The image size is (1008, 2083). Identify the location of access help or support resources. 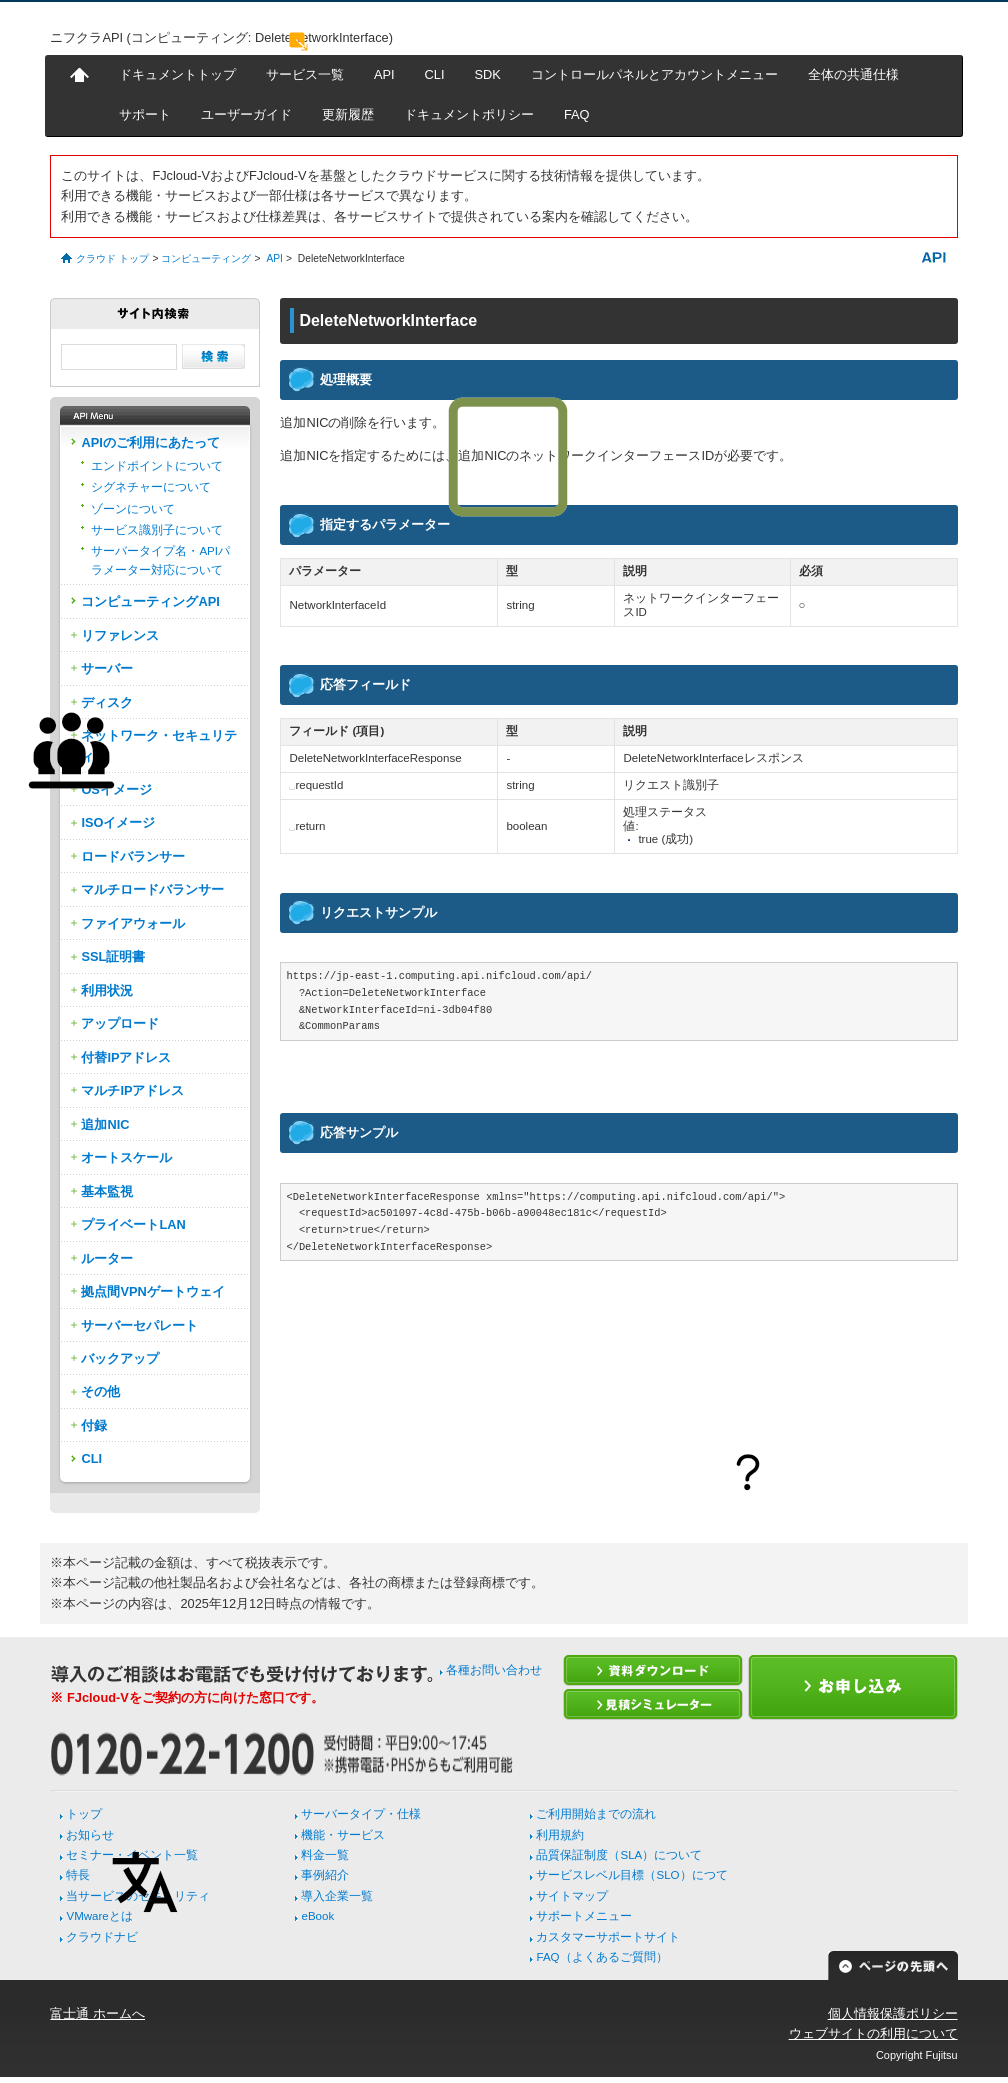
(748, 1473).